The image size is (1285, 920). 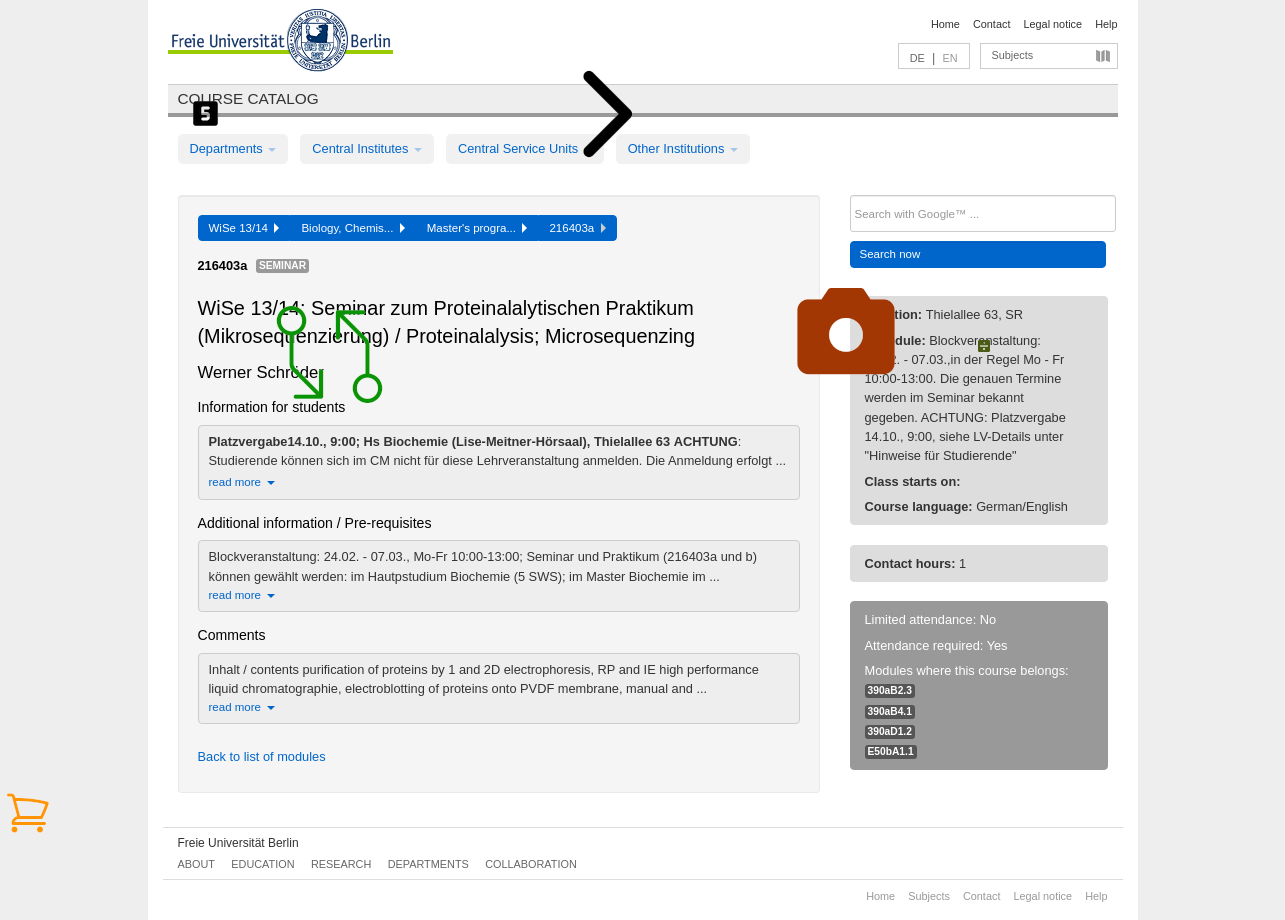 I want to click on navigate to the next item or screen, so click(x=604, y=114).